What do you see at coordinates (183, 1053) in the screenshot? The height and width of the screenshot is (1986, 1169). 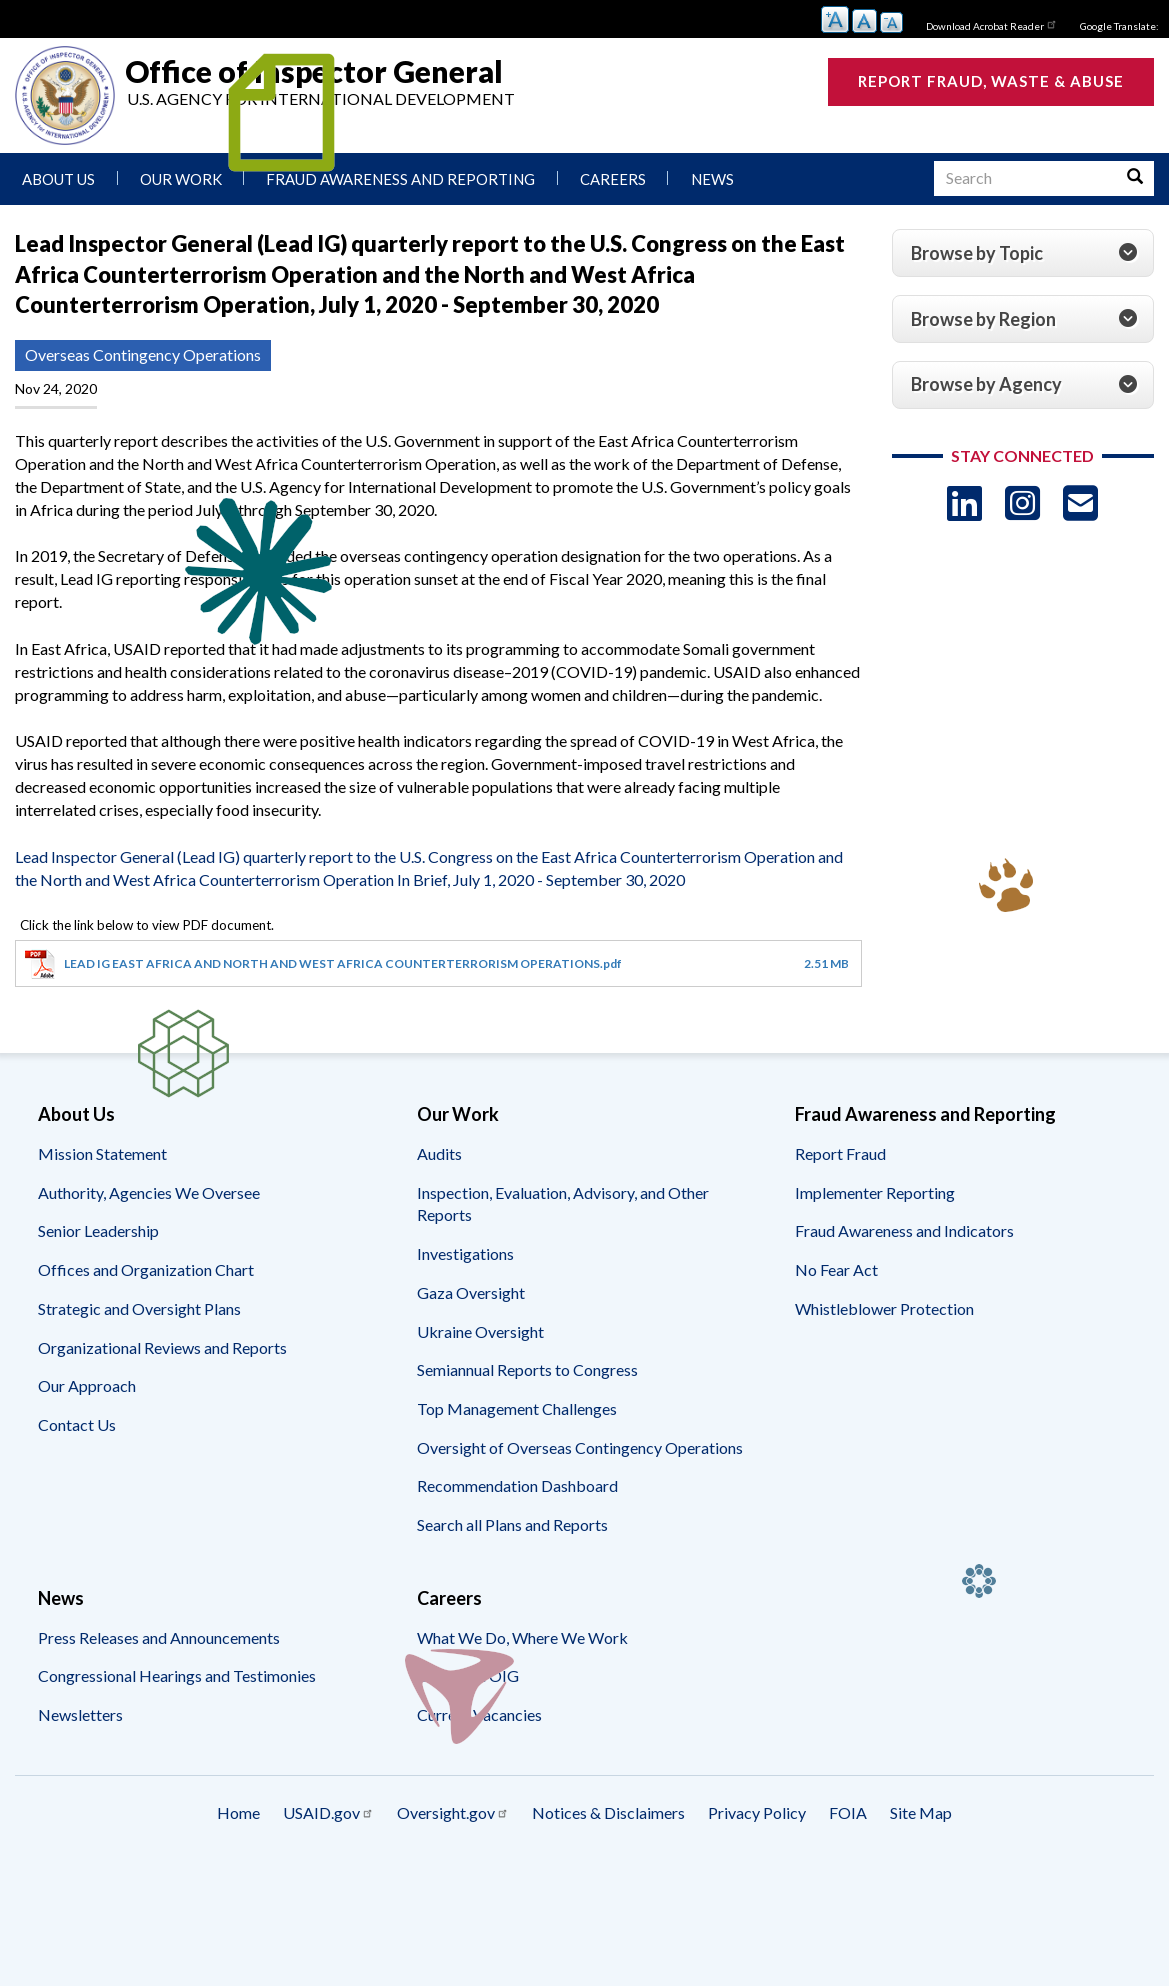 I see `OpenAI Gym logo` at bounding box center [183, 1053].